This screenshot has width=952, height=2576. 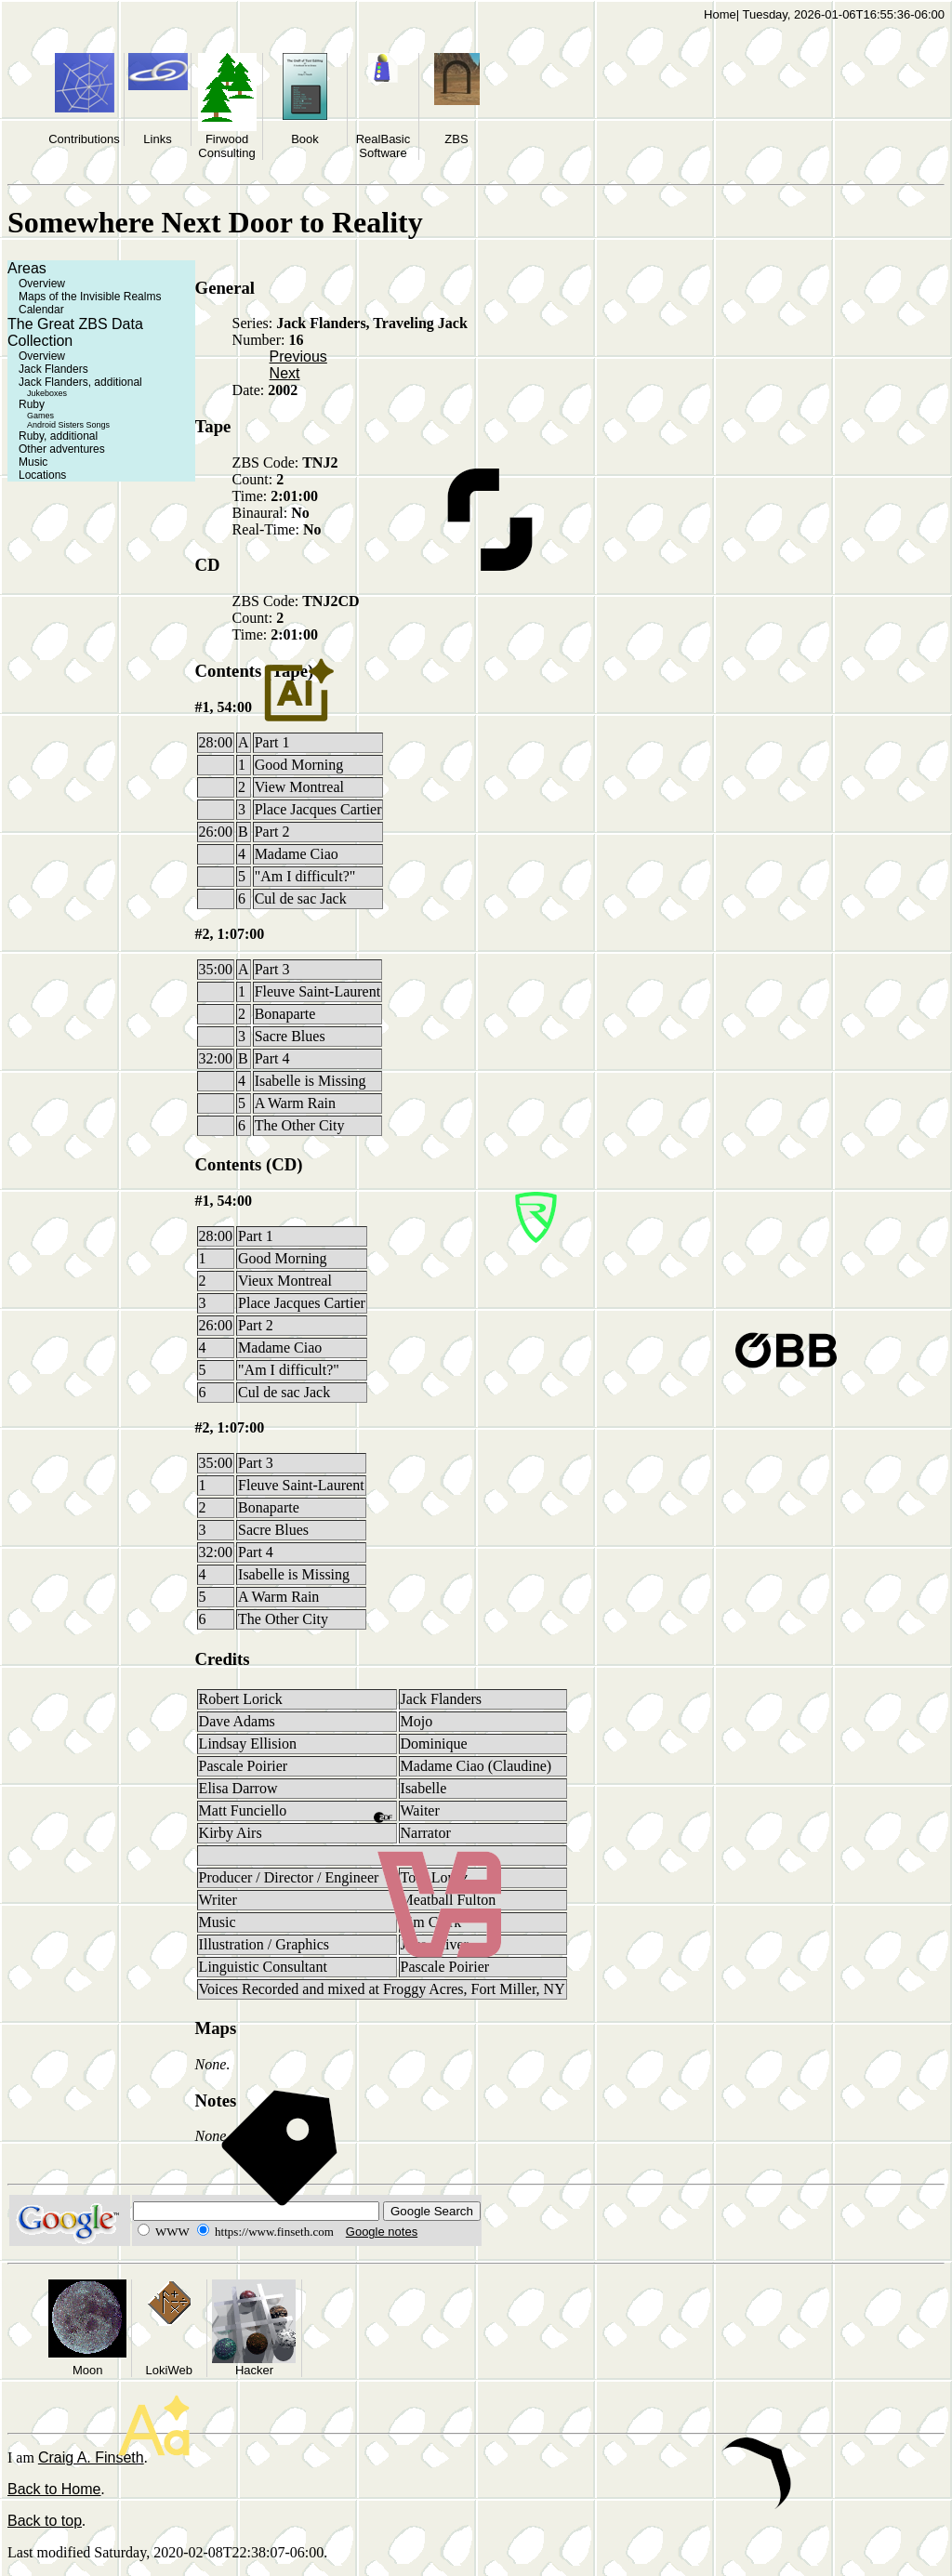 What do you see at coordinates (536, 1217) in the screenshot?
I see `Rimac Automobili company logo` at bounding box center [536, 1217].